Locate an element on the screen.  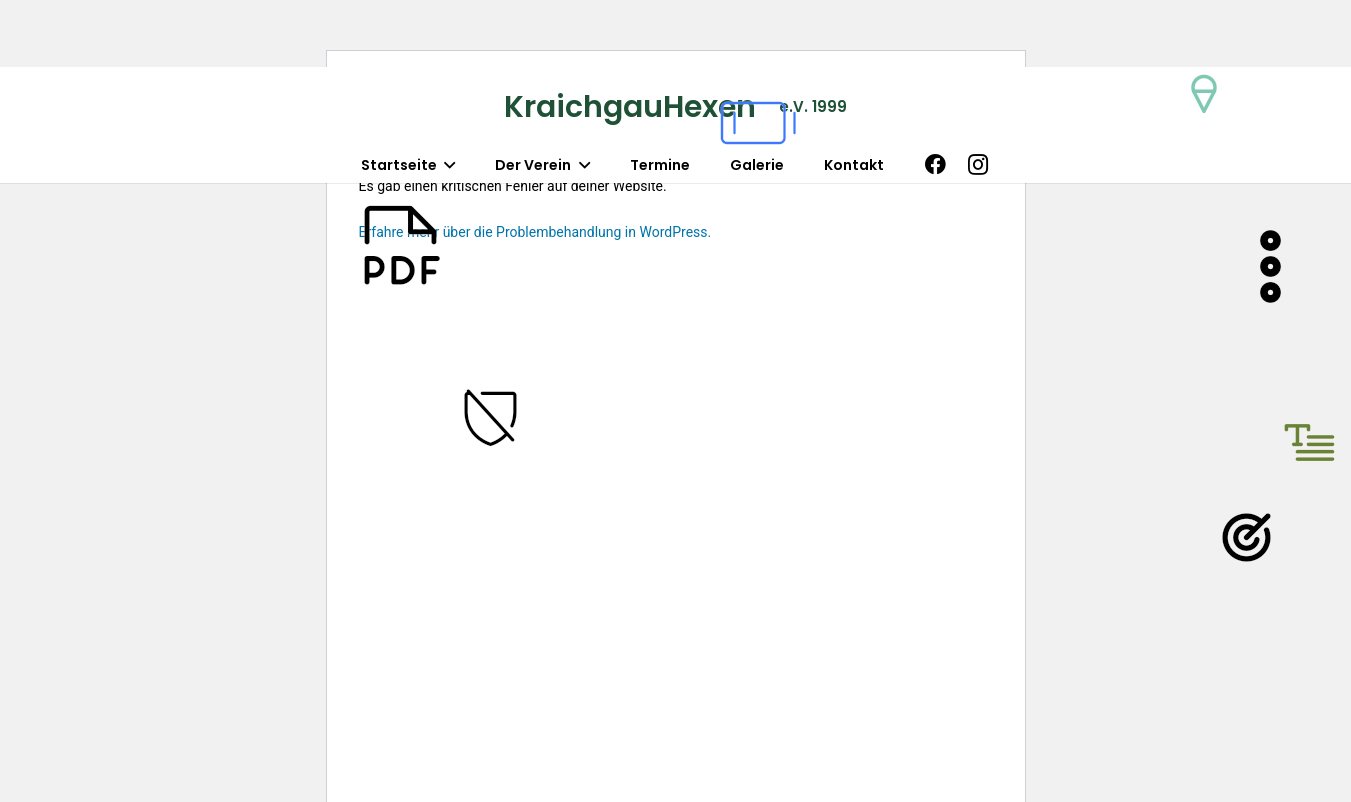
open more options menu is located at coordinates (1270, 266).